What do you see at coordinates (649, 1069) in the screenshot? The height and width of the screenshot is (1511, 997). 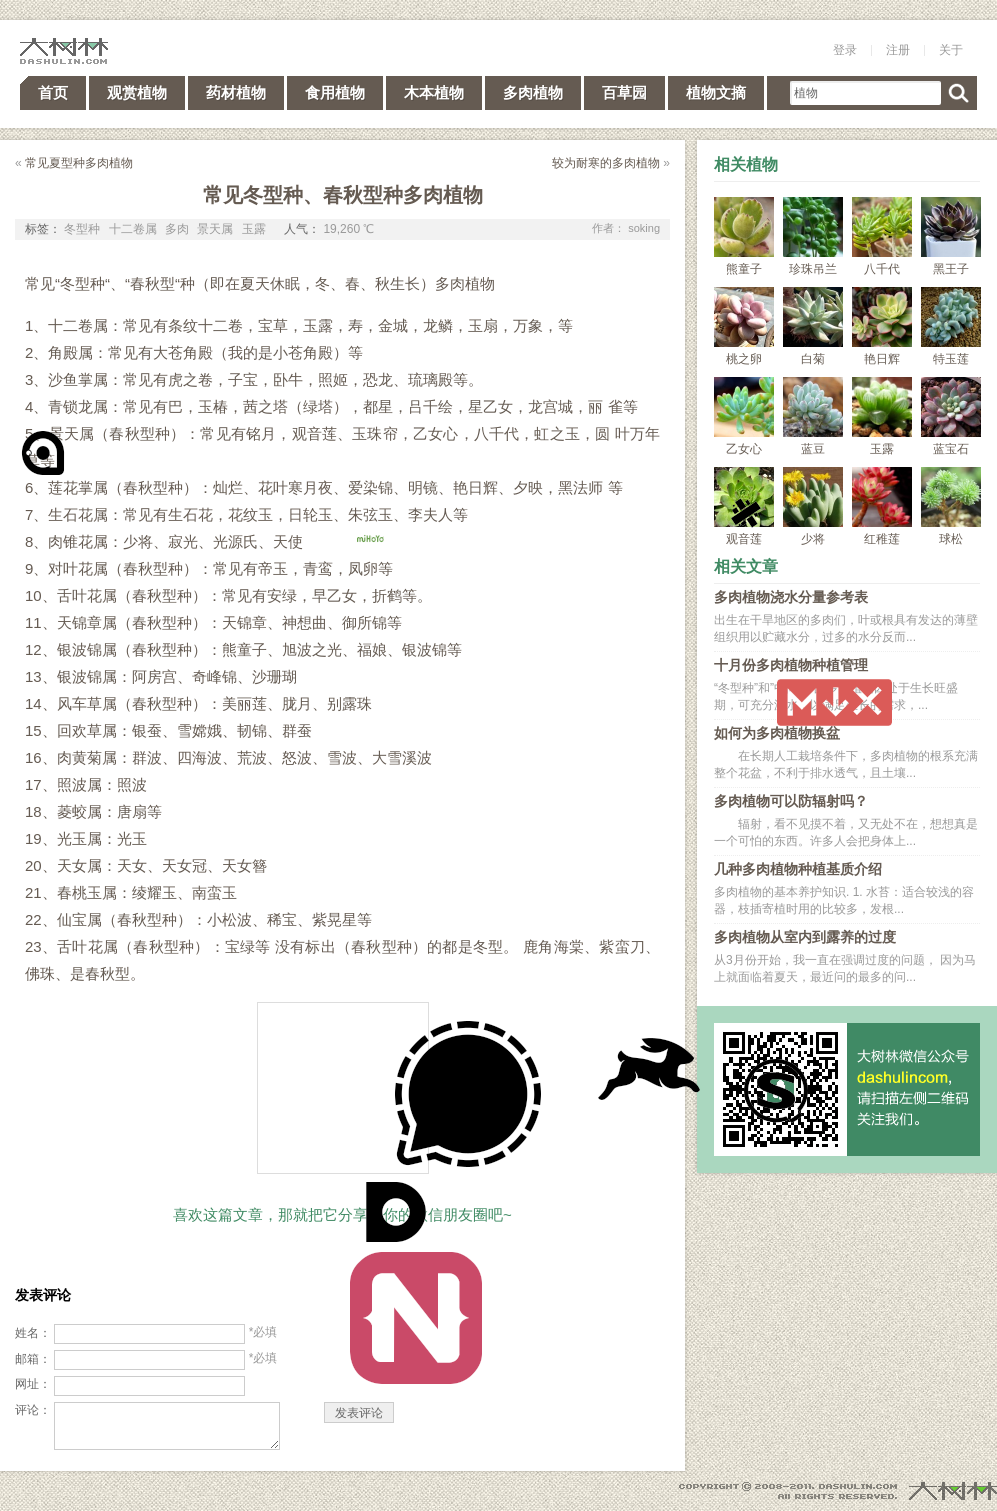 I see `directus brand logo` at bounding box center [649, 1069].